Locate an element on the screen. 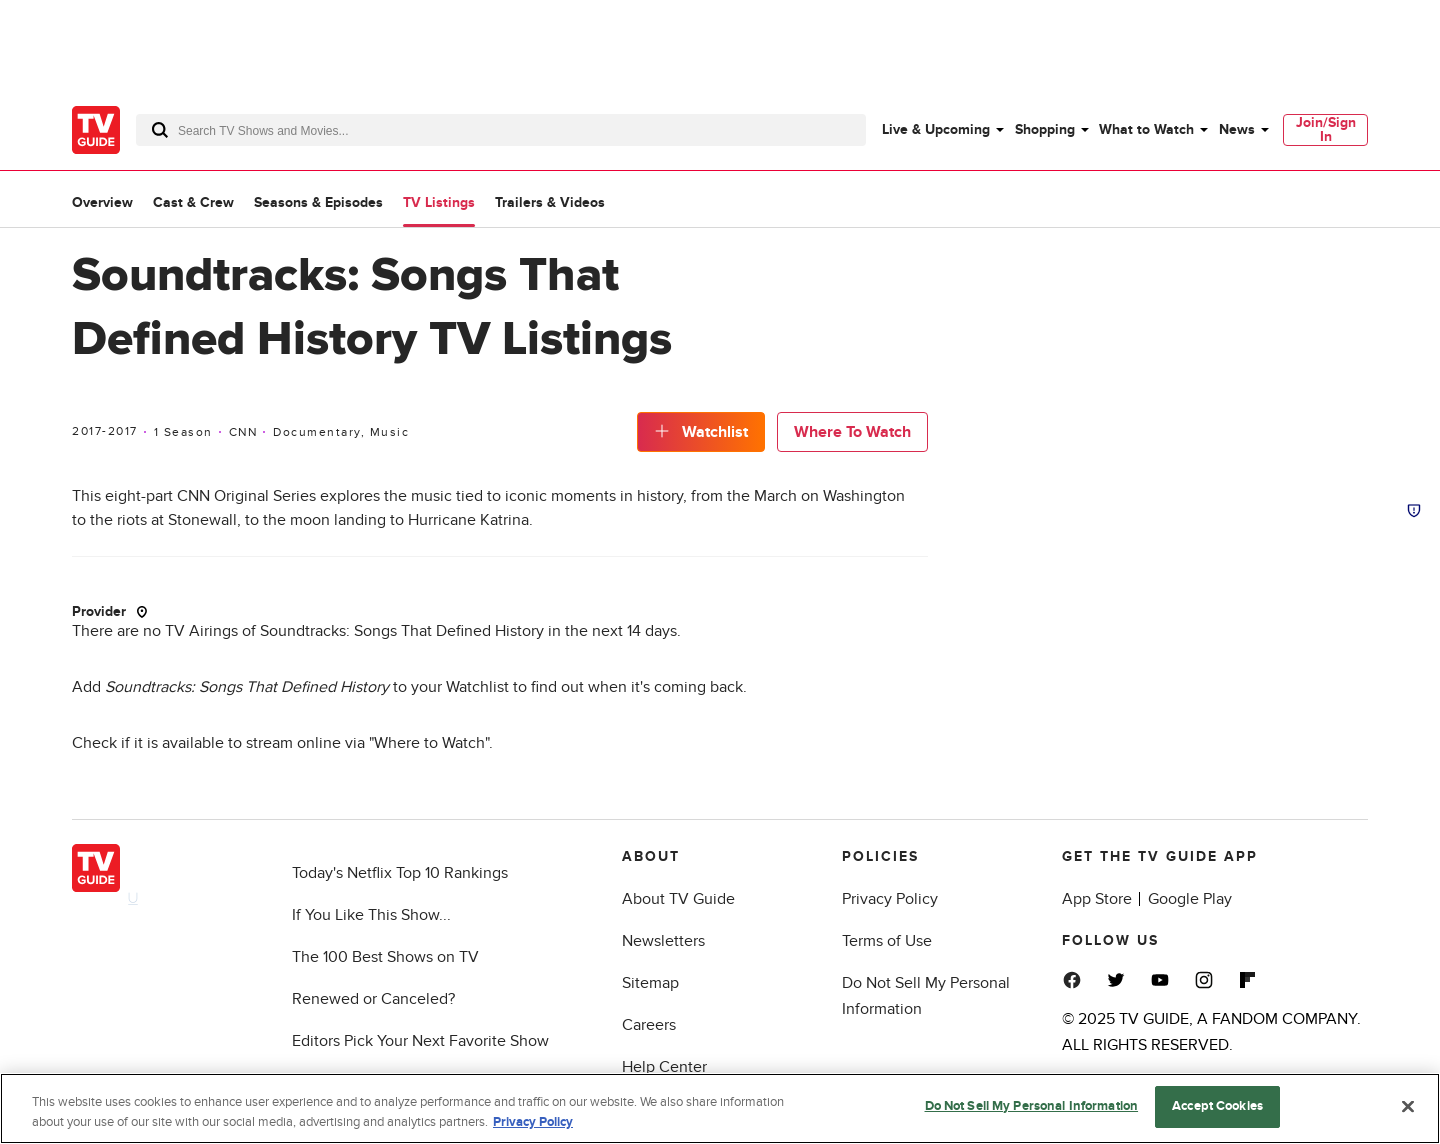 The width and height of the screenshot is (1440, 1144). apply underline formatting to selected text is located at coordinates (133, 898).